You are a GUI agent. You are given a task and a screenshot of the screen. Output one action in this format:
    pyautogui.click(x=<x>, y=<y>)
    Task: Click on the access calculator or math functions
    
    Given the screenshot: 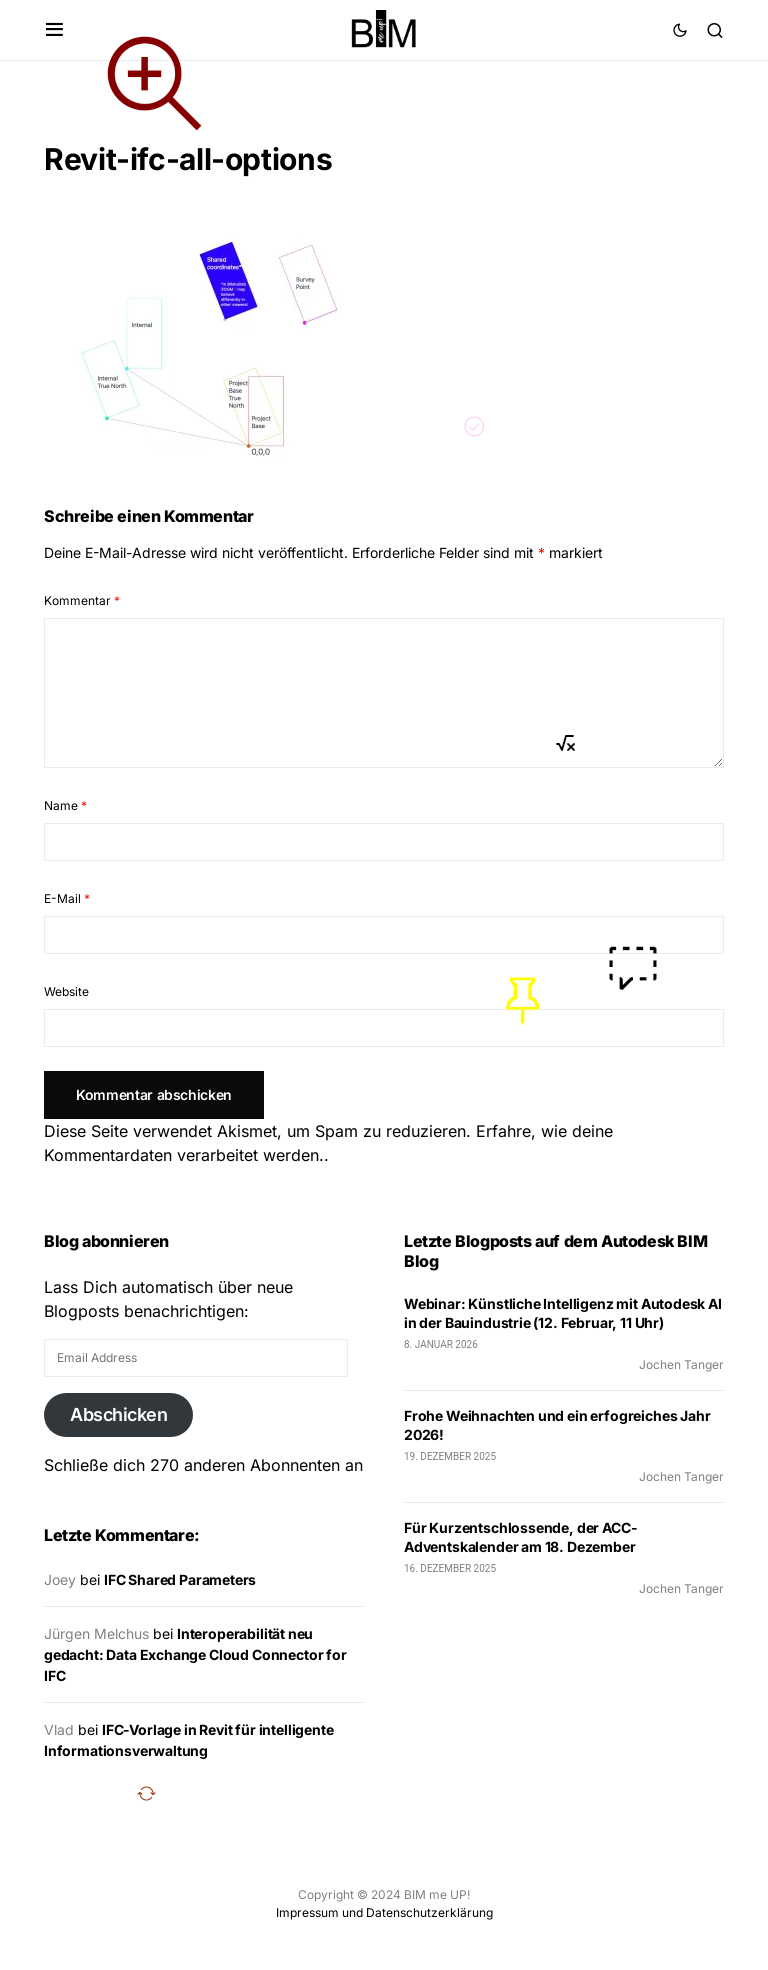 What is the action you would take?
    pyautogui.click(x=566, y=743)
    